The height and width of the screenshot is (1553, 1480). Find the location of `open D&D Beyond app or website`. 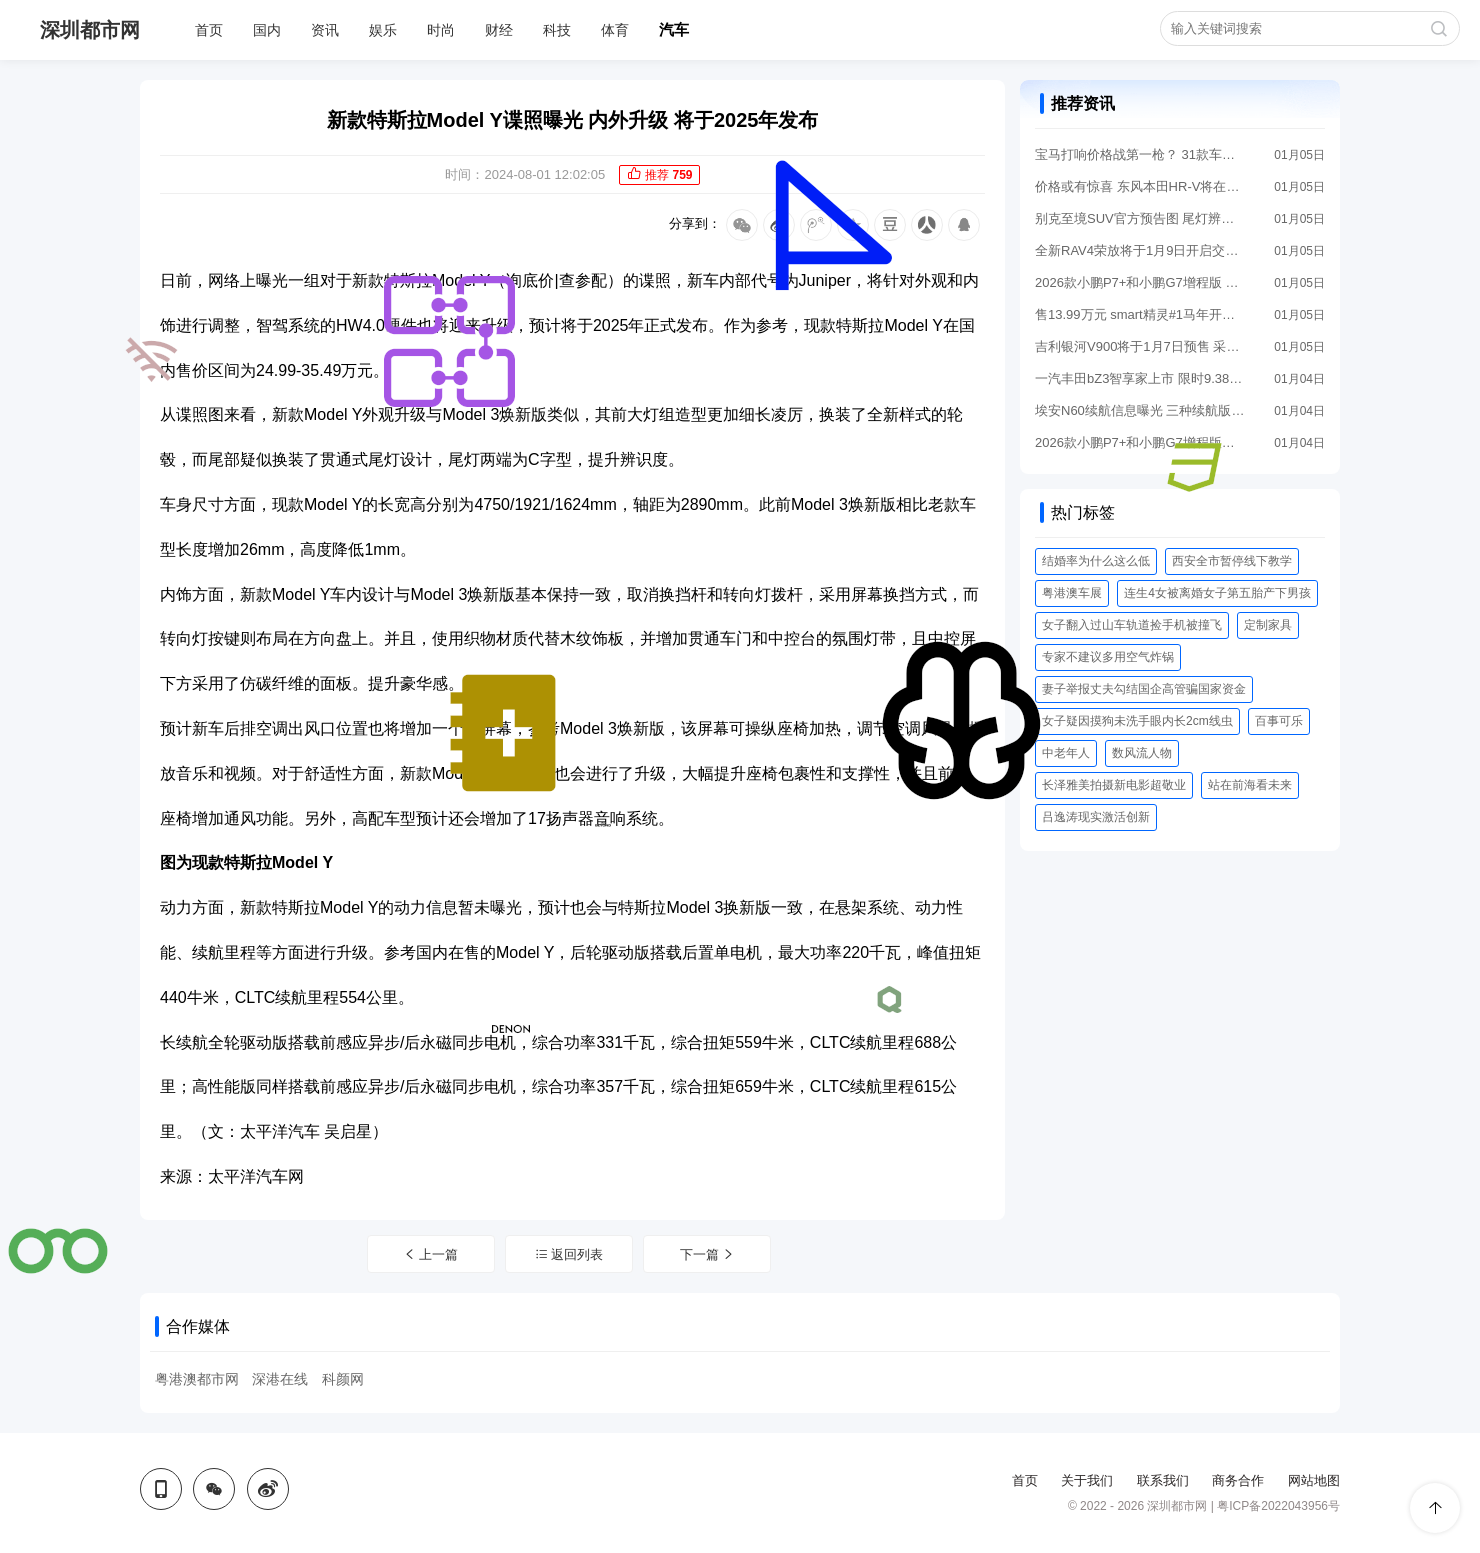

open D&D Beyond app or website is located at coordinates (603, 824).